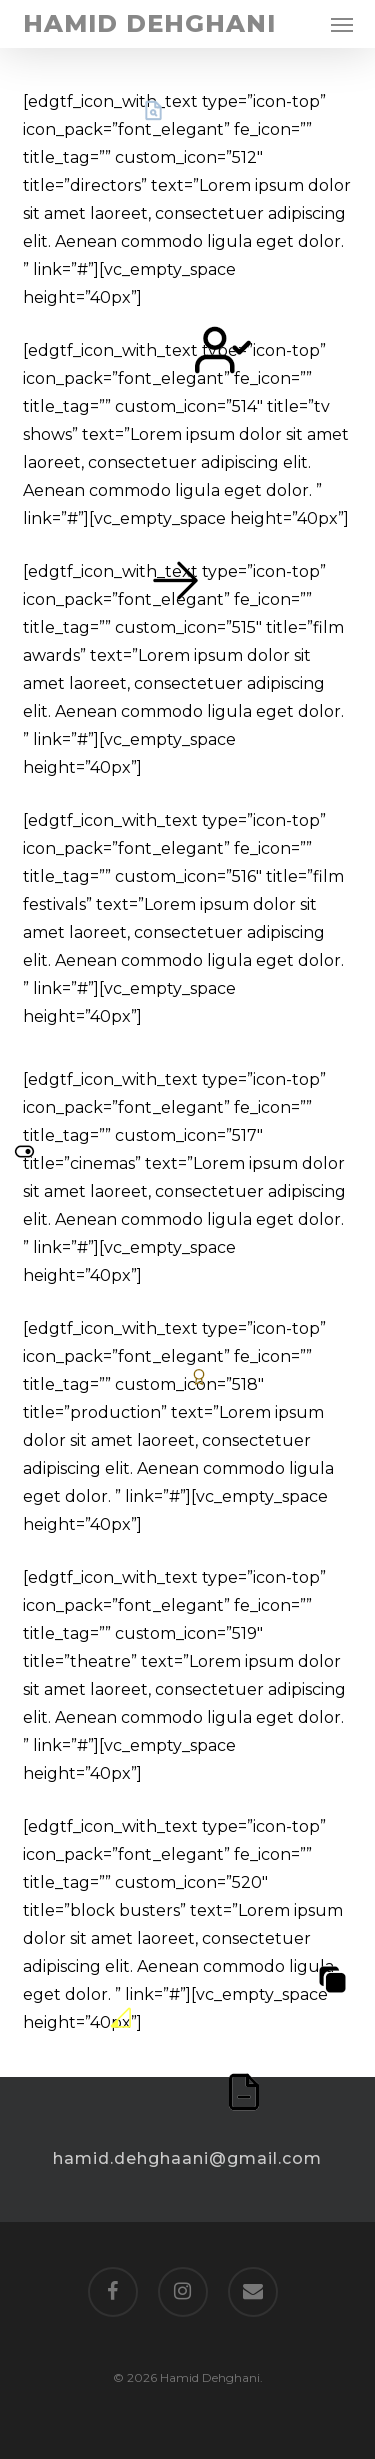 The image size is (375, 2459). What do you see at coordinates (175, 580) in the screenshot?
I see `navigate to the next item or page` at bounding box center [175, 580].